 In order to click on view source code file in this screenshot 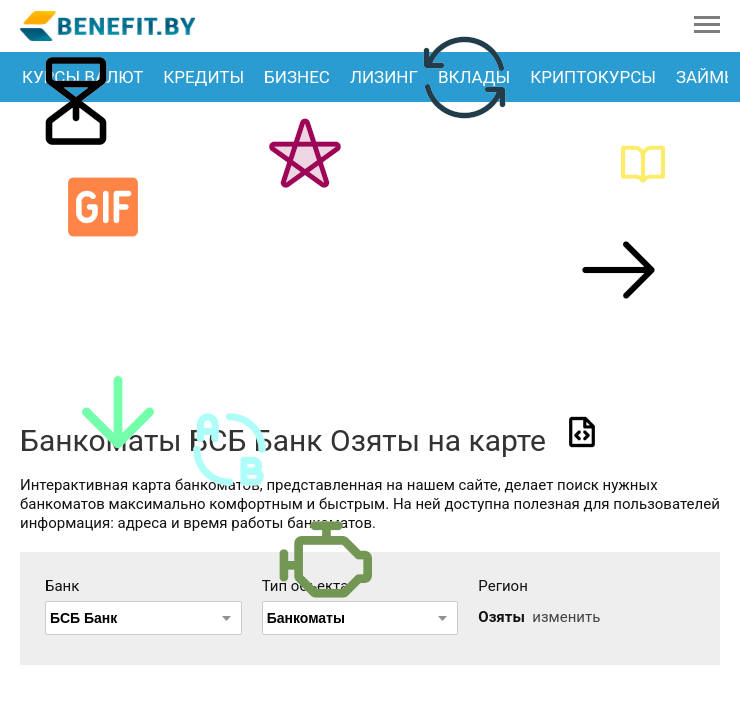, I will do `click(582, 432)`.